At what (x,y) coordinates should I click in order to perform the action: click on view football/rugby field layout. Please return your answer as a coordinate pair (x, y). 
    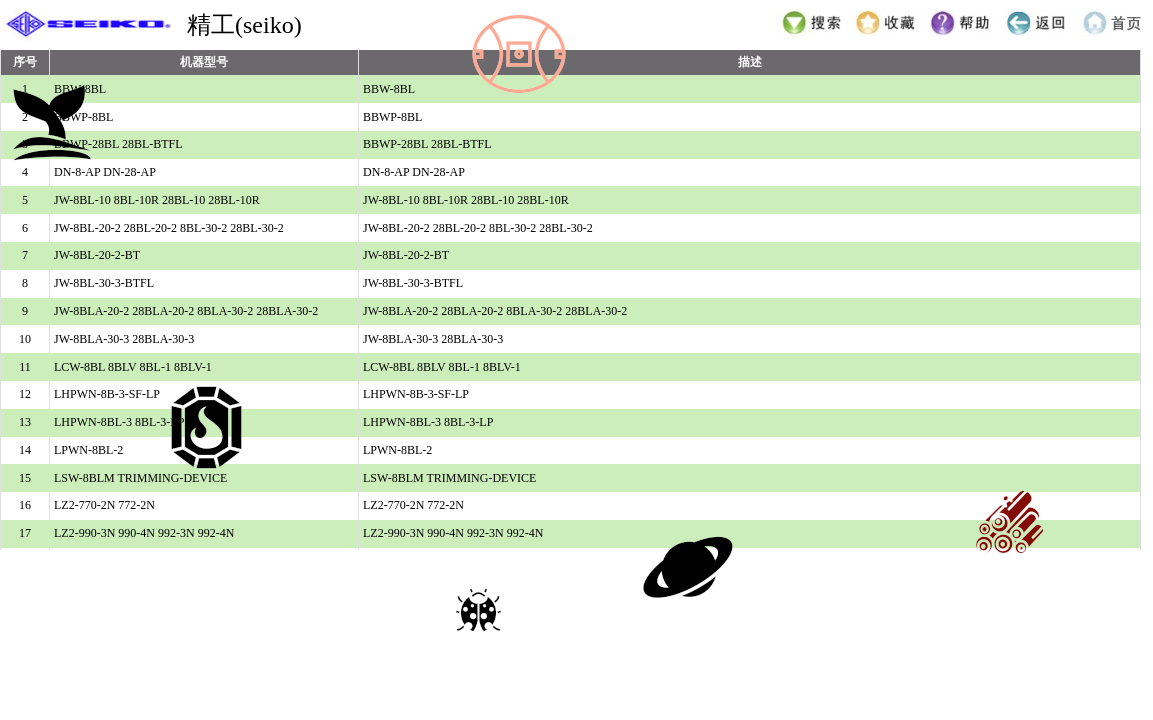
    Looking at the image, I should click on (519, 54).